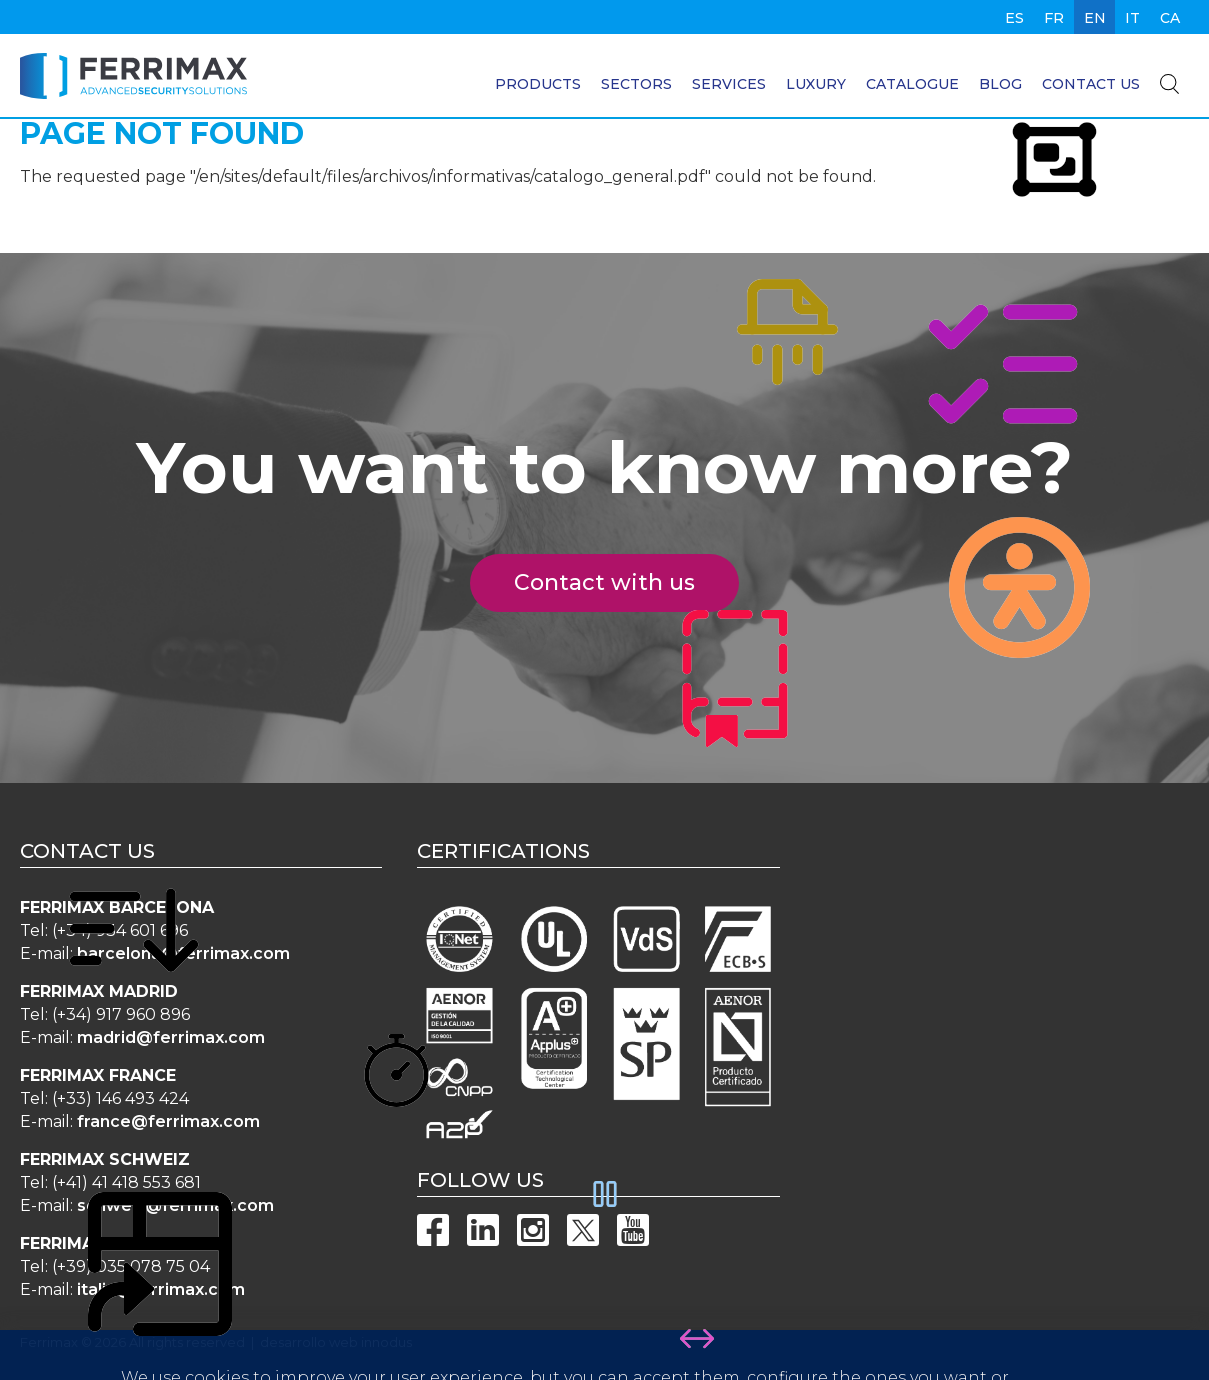 The width and height of the screenshot is (1209, 1380). Describe the element at coordinates (735, 680) in the screenshot. I see `create a new repository from a template` at that location.